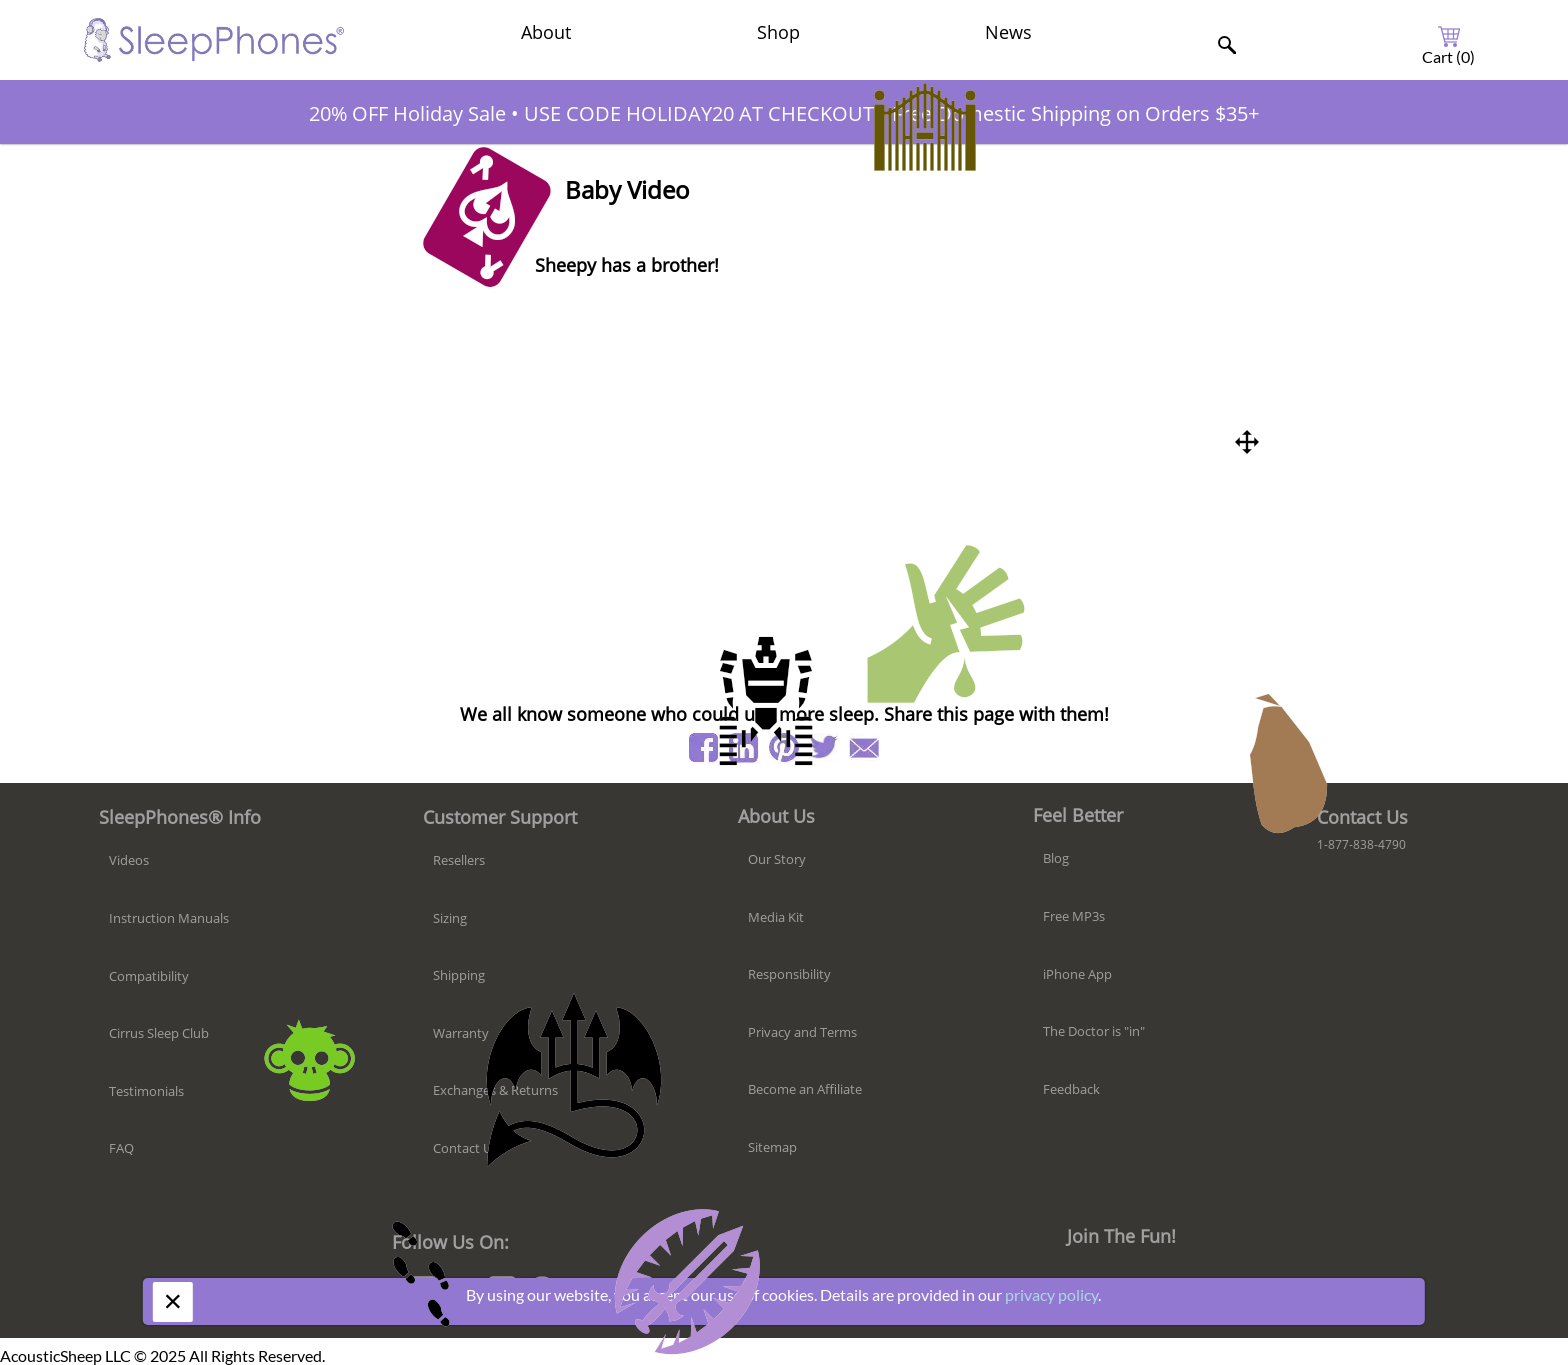  Describe the element at coordinates (688, 1281) in the screenshot. I see `attack or combat action button` at that location.